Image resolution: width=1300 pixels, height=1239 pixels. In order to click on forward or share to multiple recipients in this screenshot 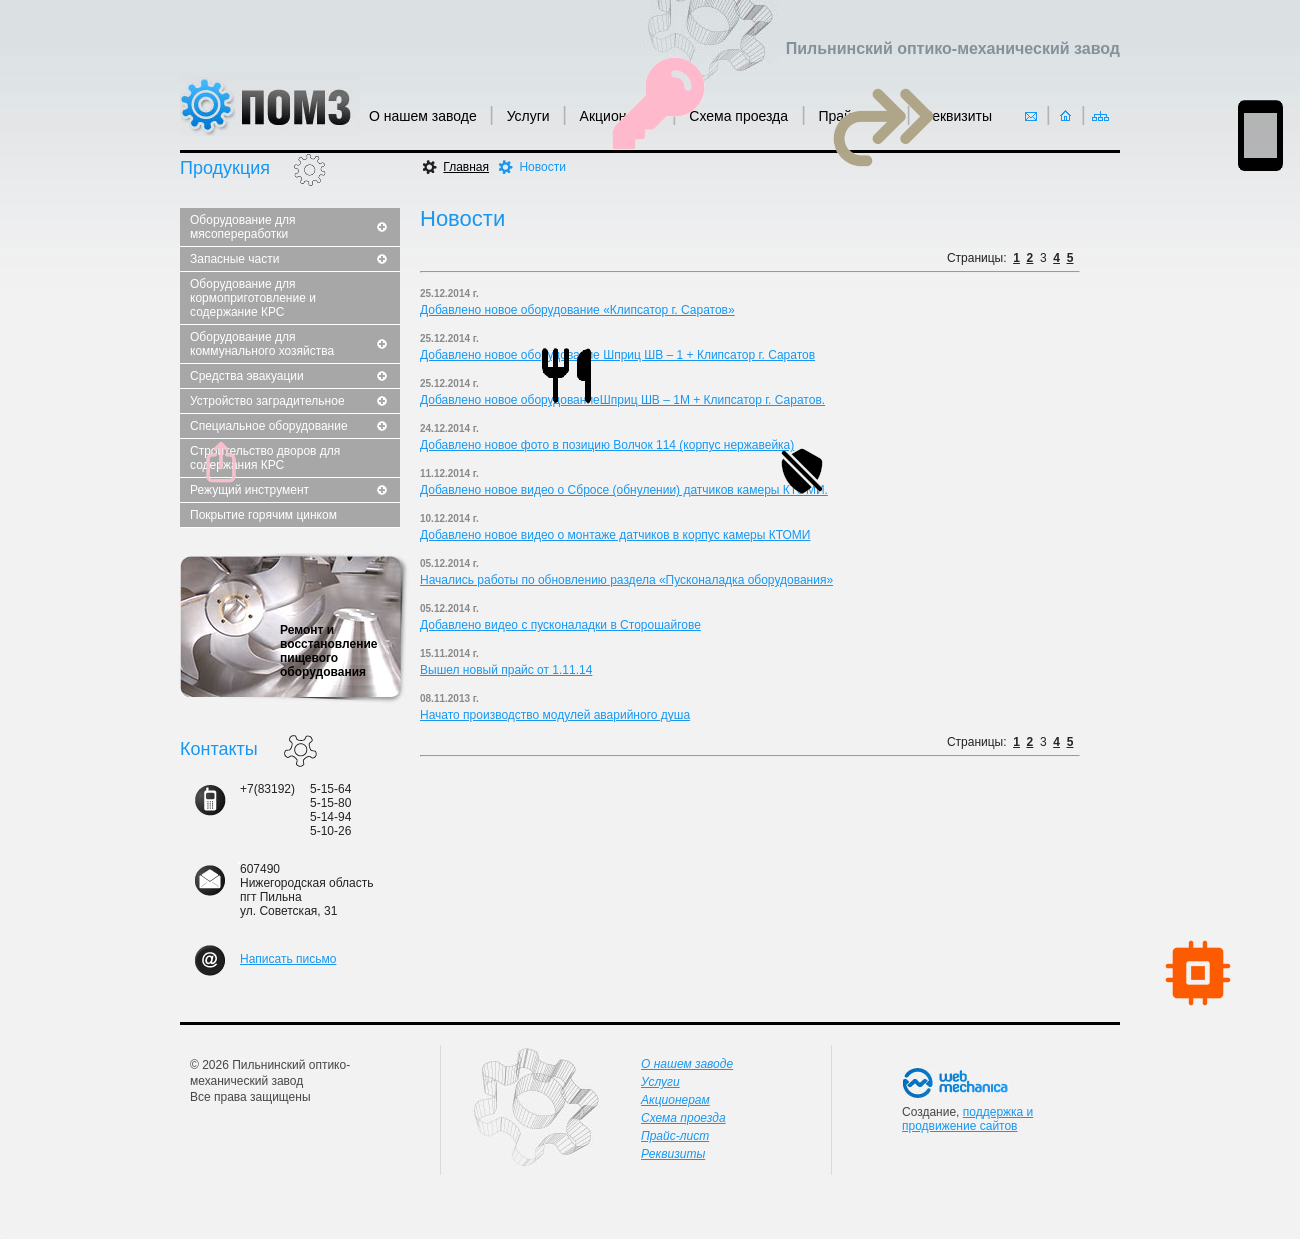, I will do `click(883, 127)`.